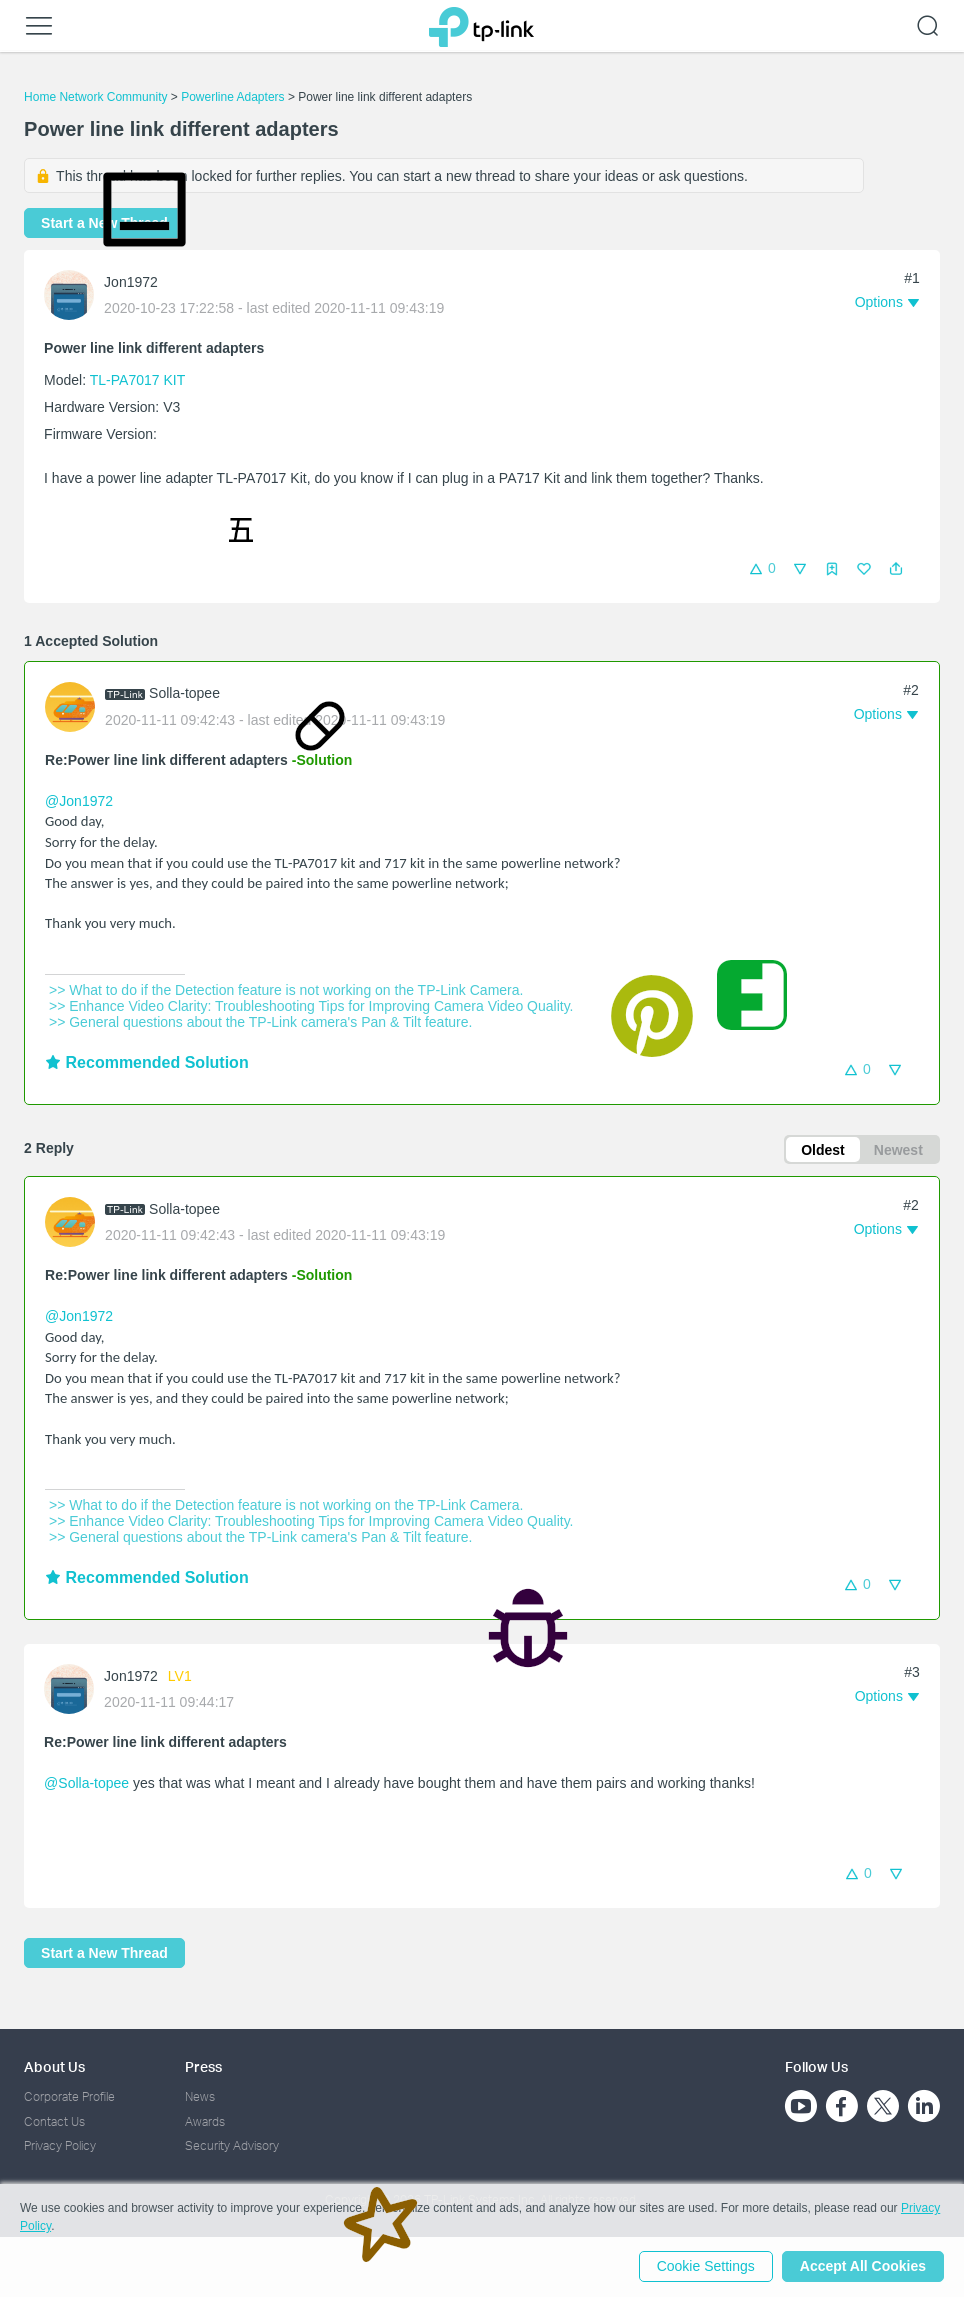  I want to click on open the Friendica app, so click(752, 995).